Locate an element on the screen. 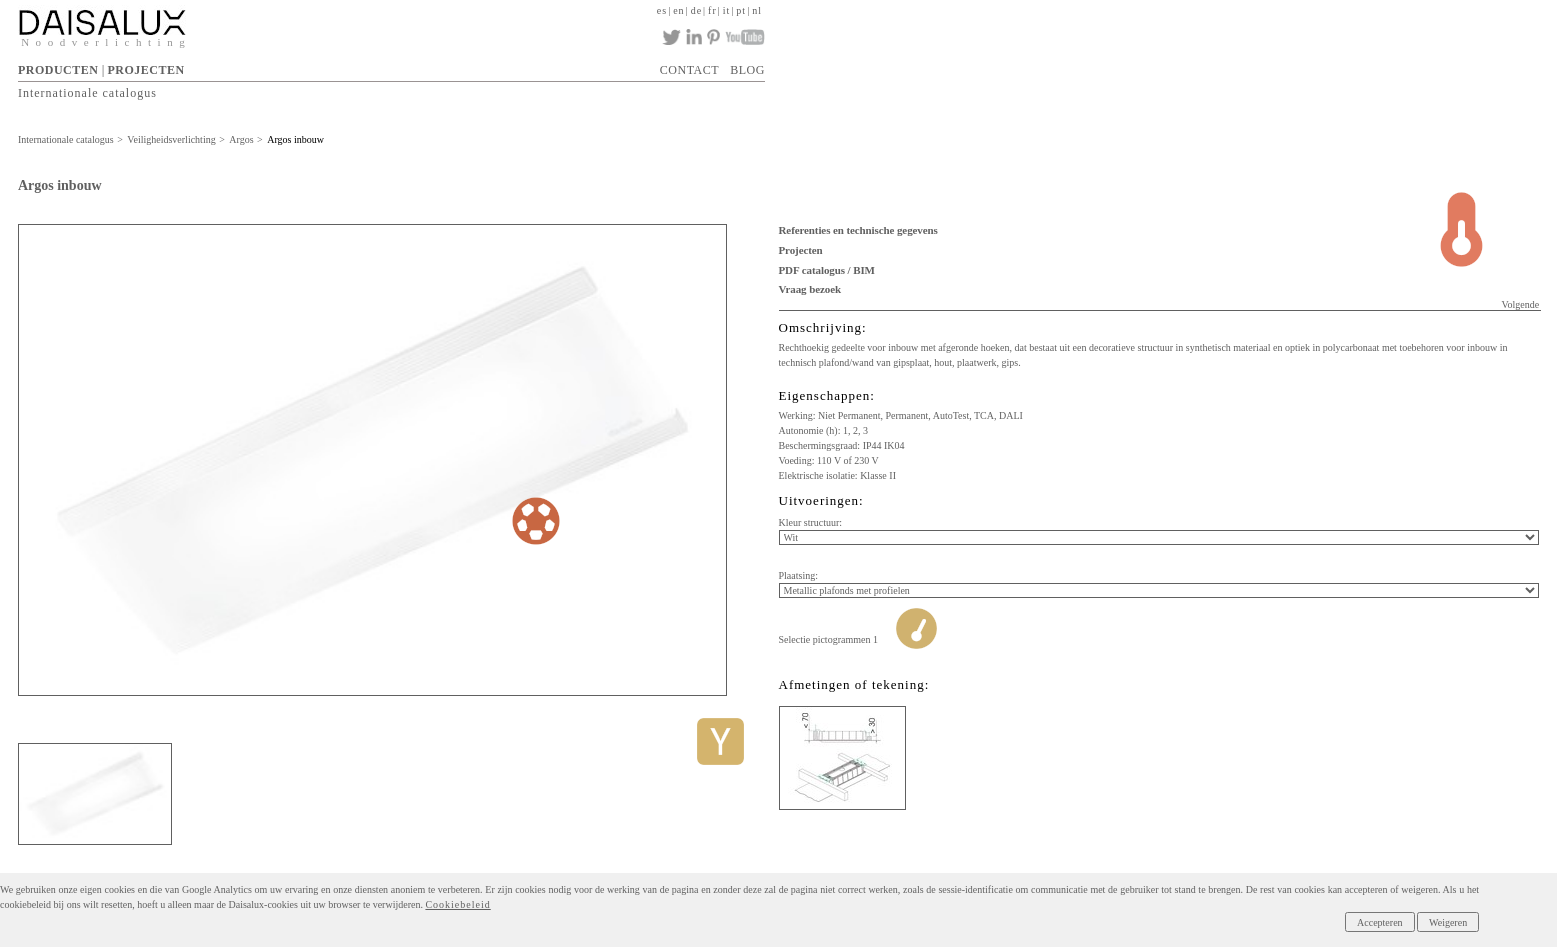  access football or soccer content is located at coordinates (536, 521).